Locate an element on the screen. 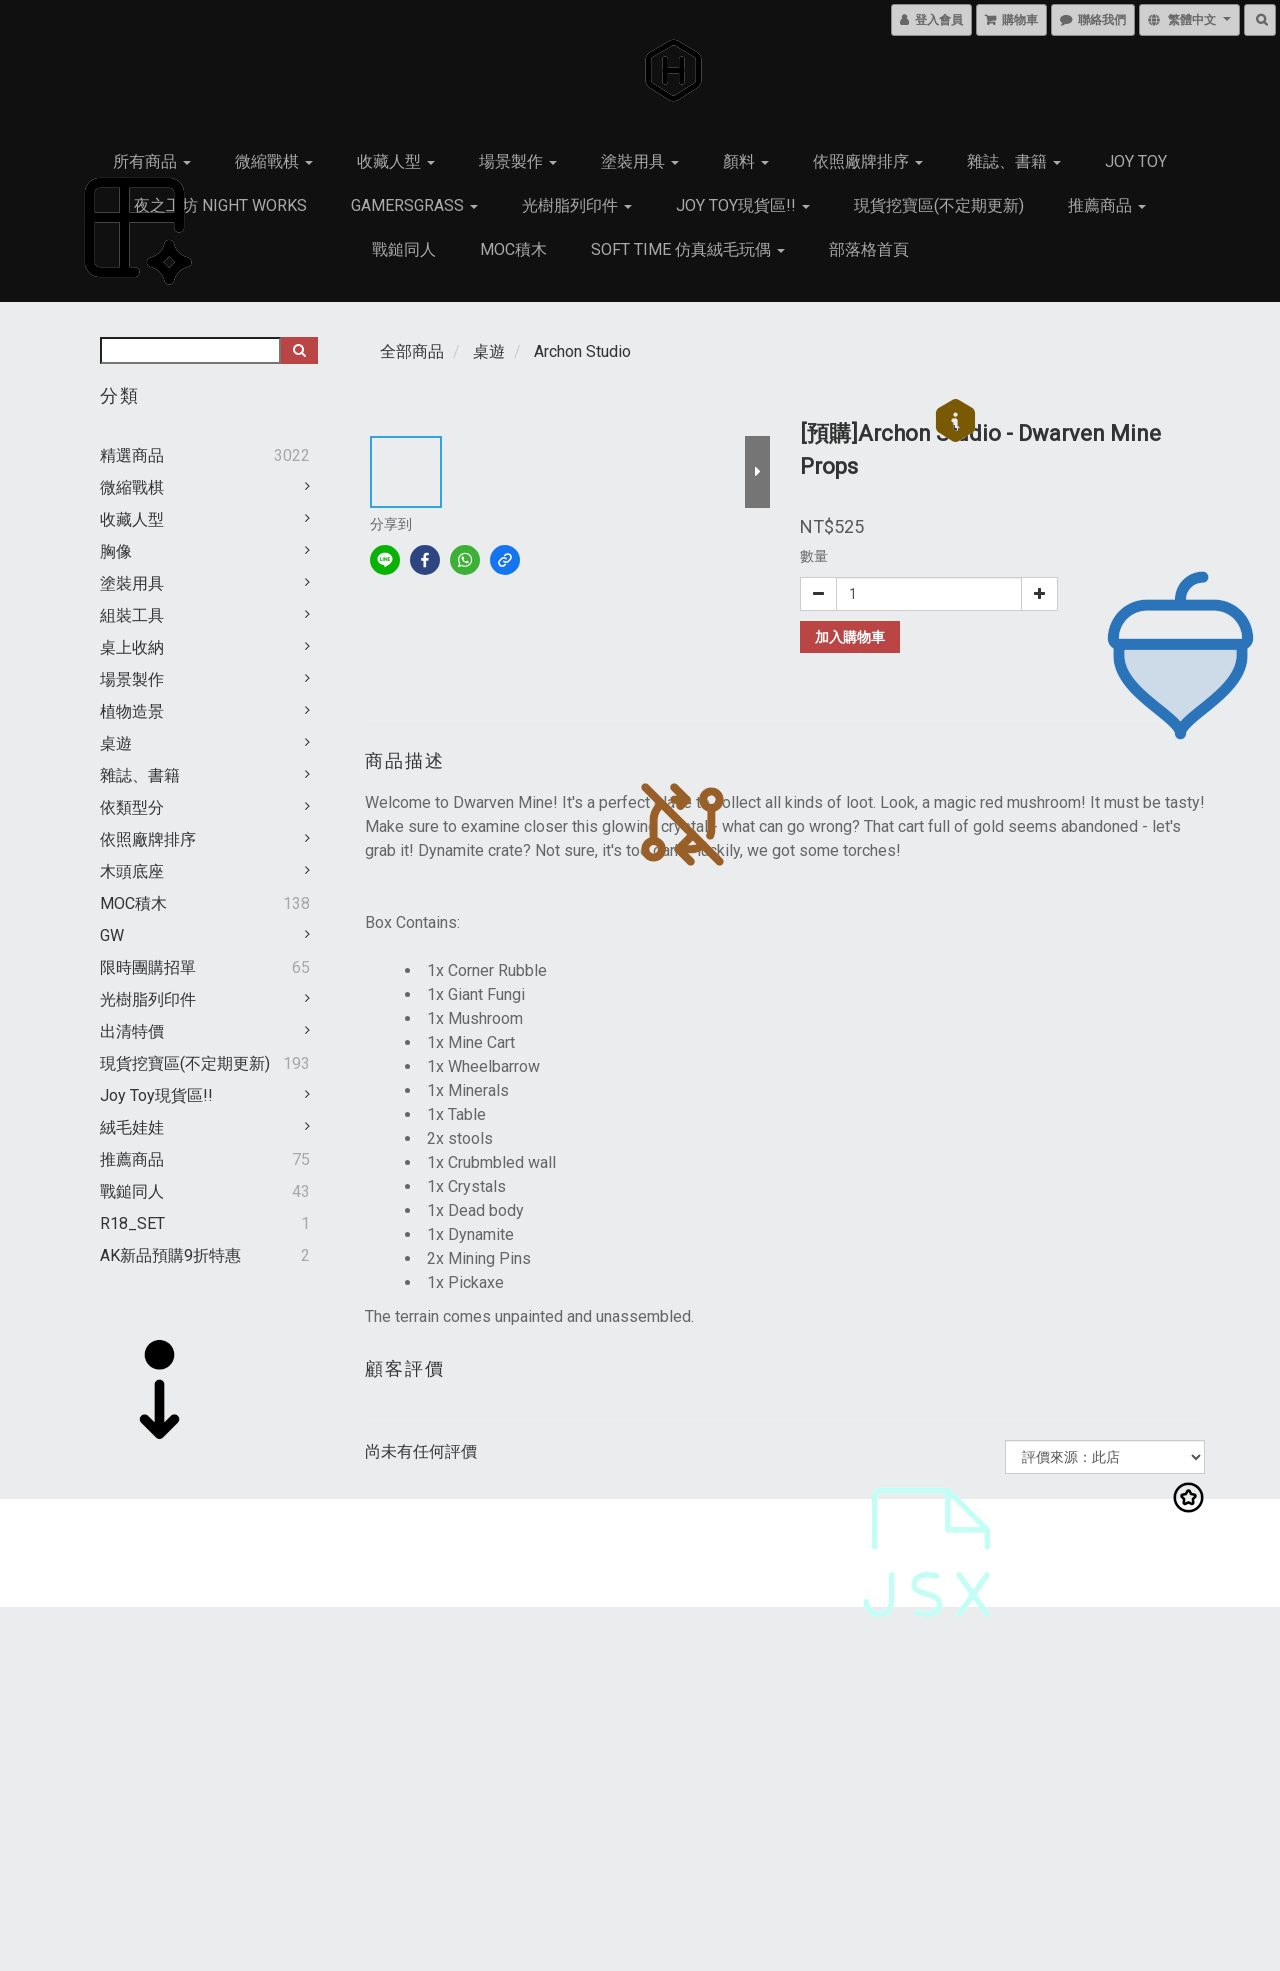 This screenshot has height=1971, width=1280. add to favorites is located at coordinates (1188, 1497).